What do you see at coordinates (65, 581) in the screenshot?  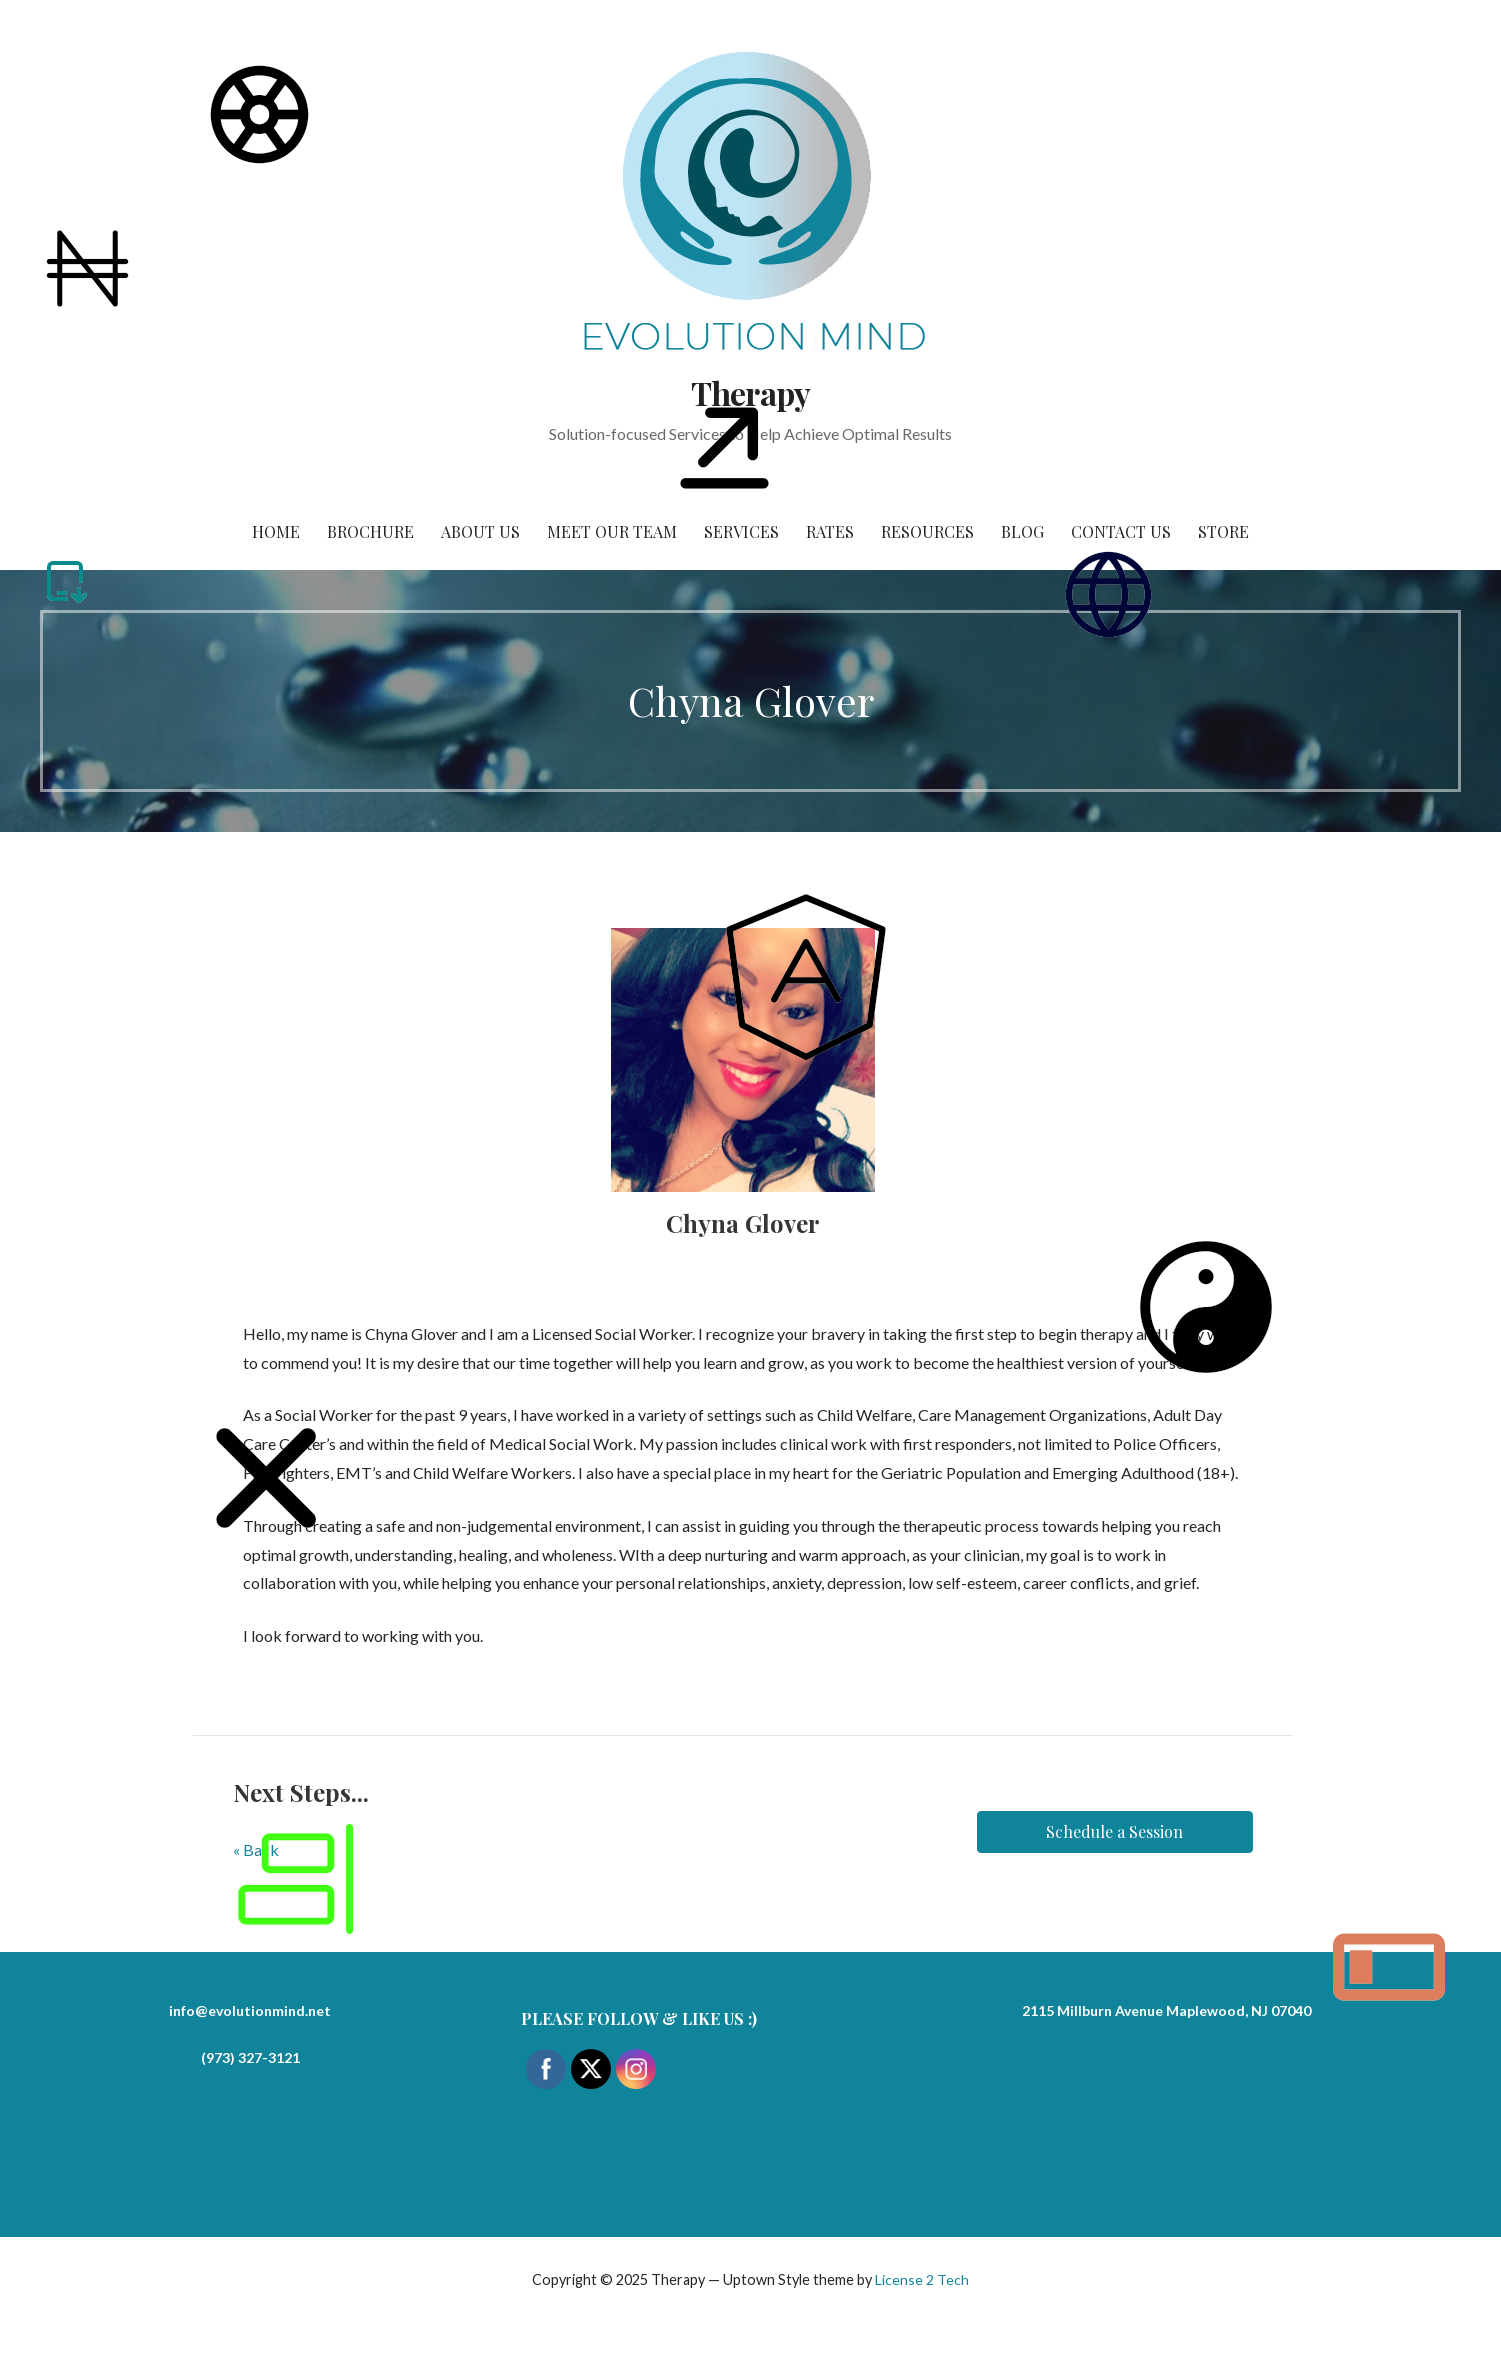 I see `download content to iPad` at bounding box center [65, 581].